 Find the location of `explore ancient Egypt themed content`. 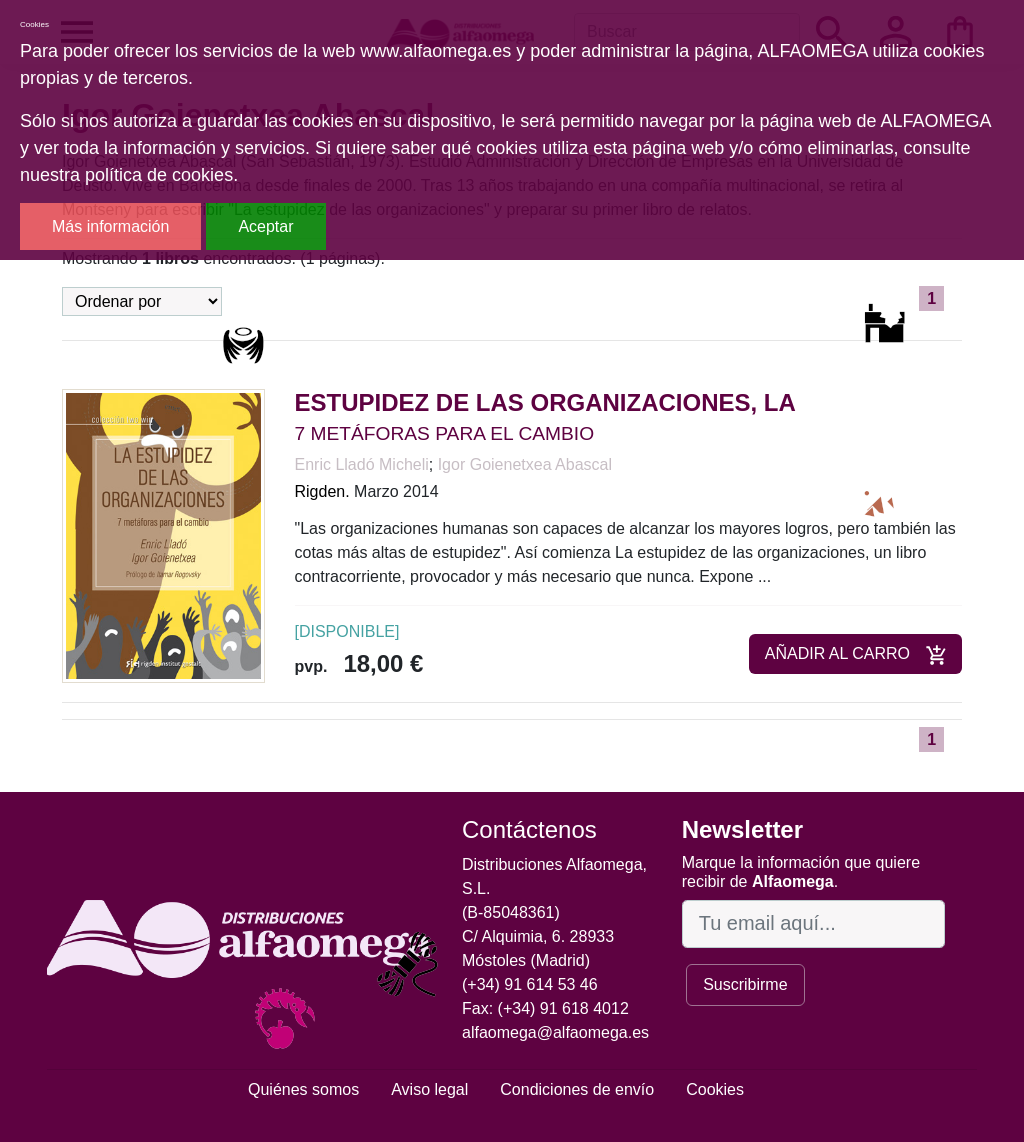

explore ancient Egypt themed content is located at coordinates (879, 505).